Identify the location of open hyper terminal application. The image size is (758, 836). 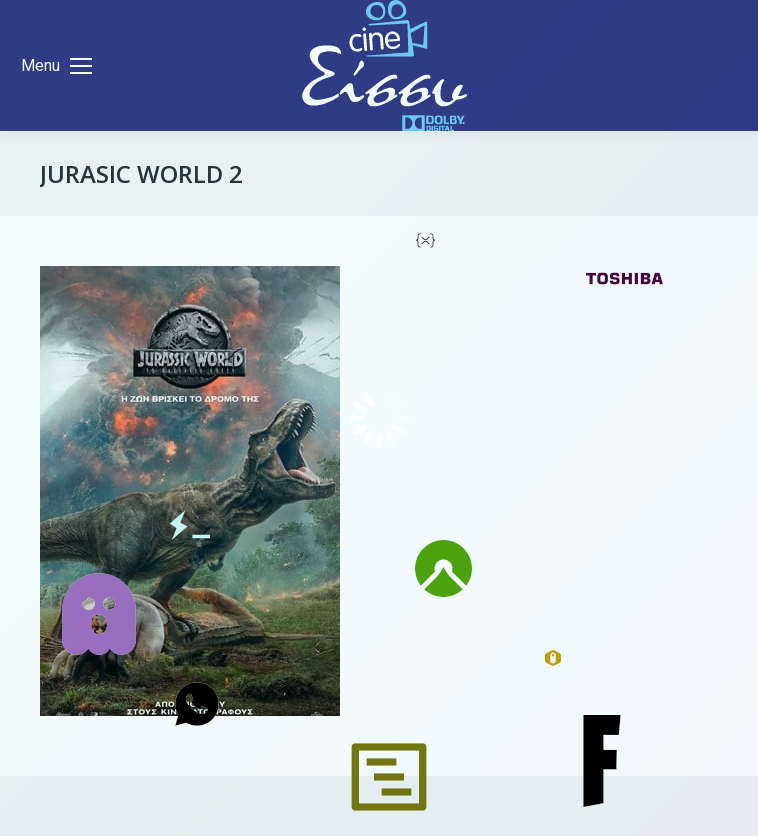
(190, 525).